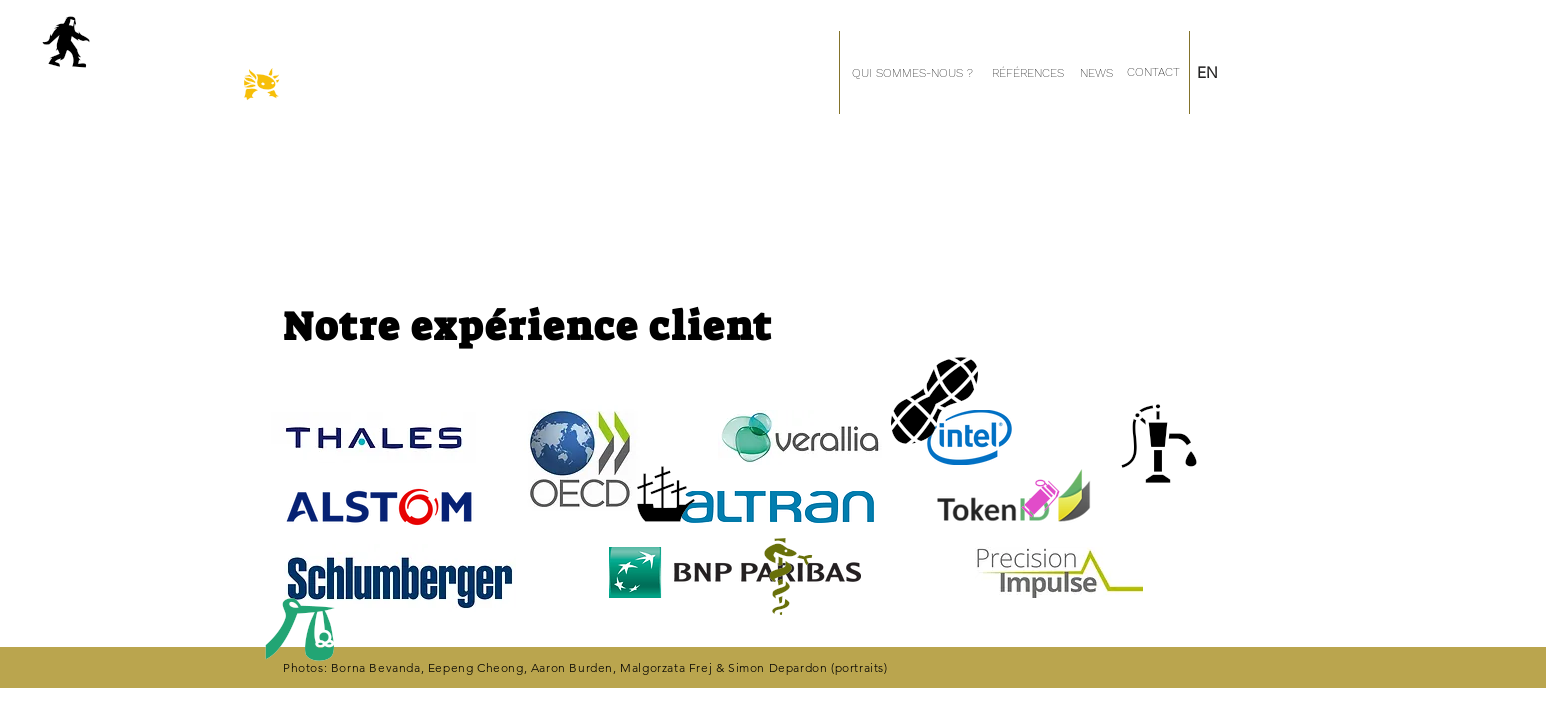 The image size is (1546, 720). What do you see at coordinates (261, 82) in the screenshot?
I see `axolotl character or mascot icon` at bounding box center [261, 82].